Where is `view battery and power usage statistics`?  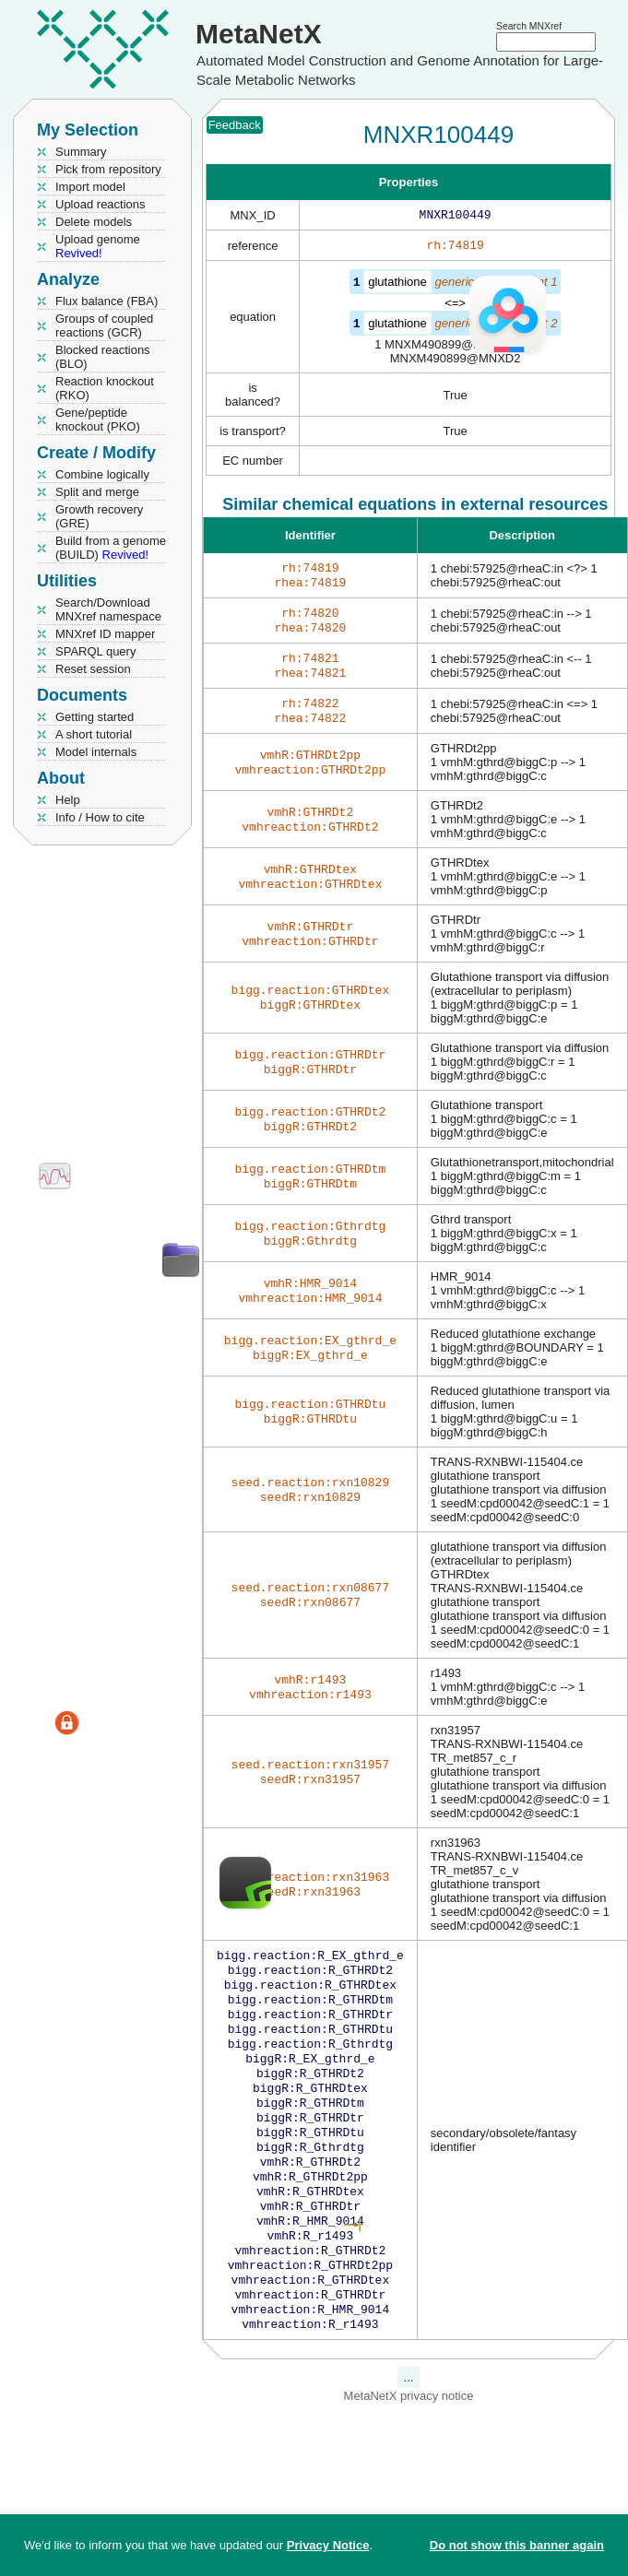
view battery and power usage statistics is located at coordinates (54, 1176).